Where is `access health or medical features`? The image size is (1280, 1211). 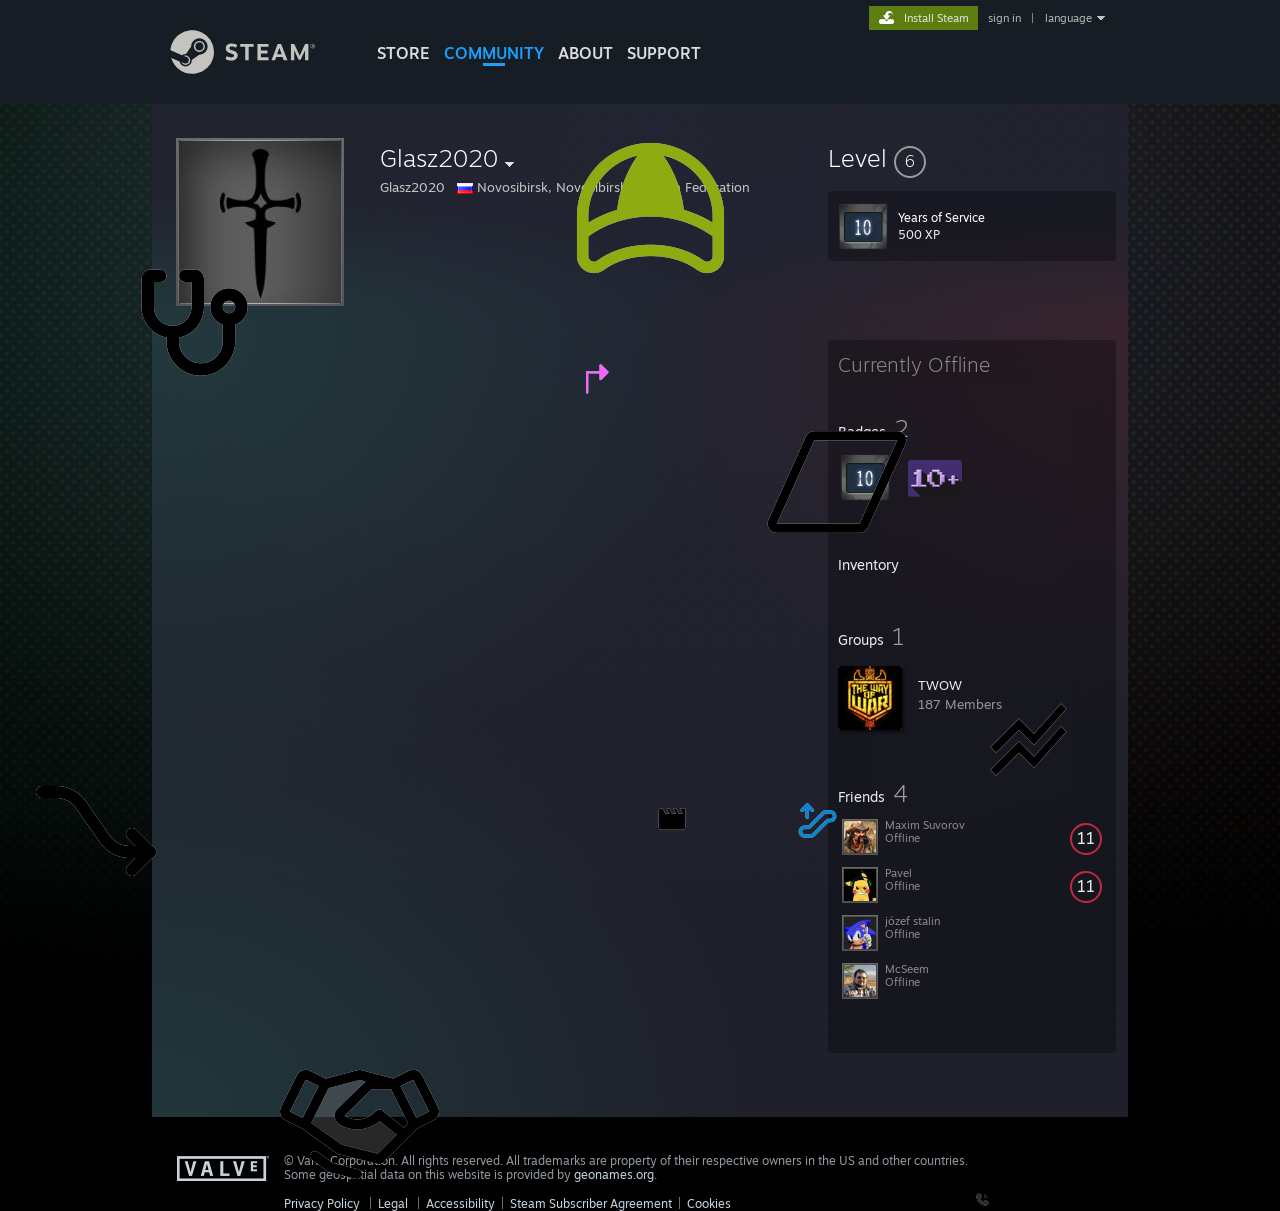 access health or medical features is located at coordinates (191, 319).